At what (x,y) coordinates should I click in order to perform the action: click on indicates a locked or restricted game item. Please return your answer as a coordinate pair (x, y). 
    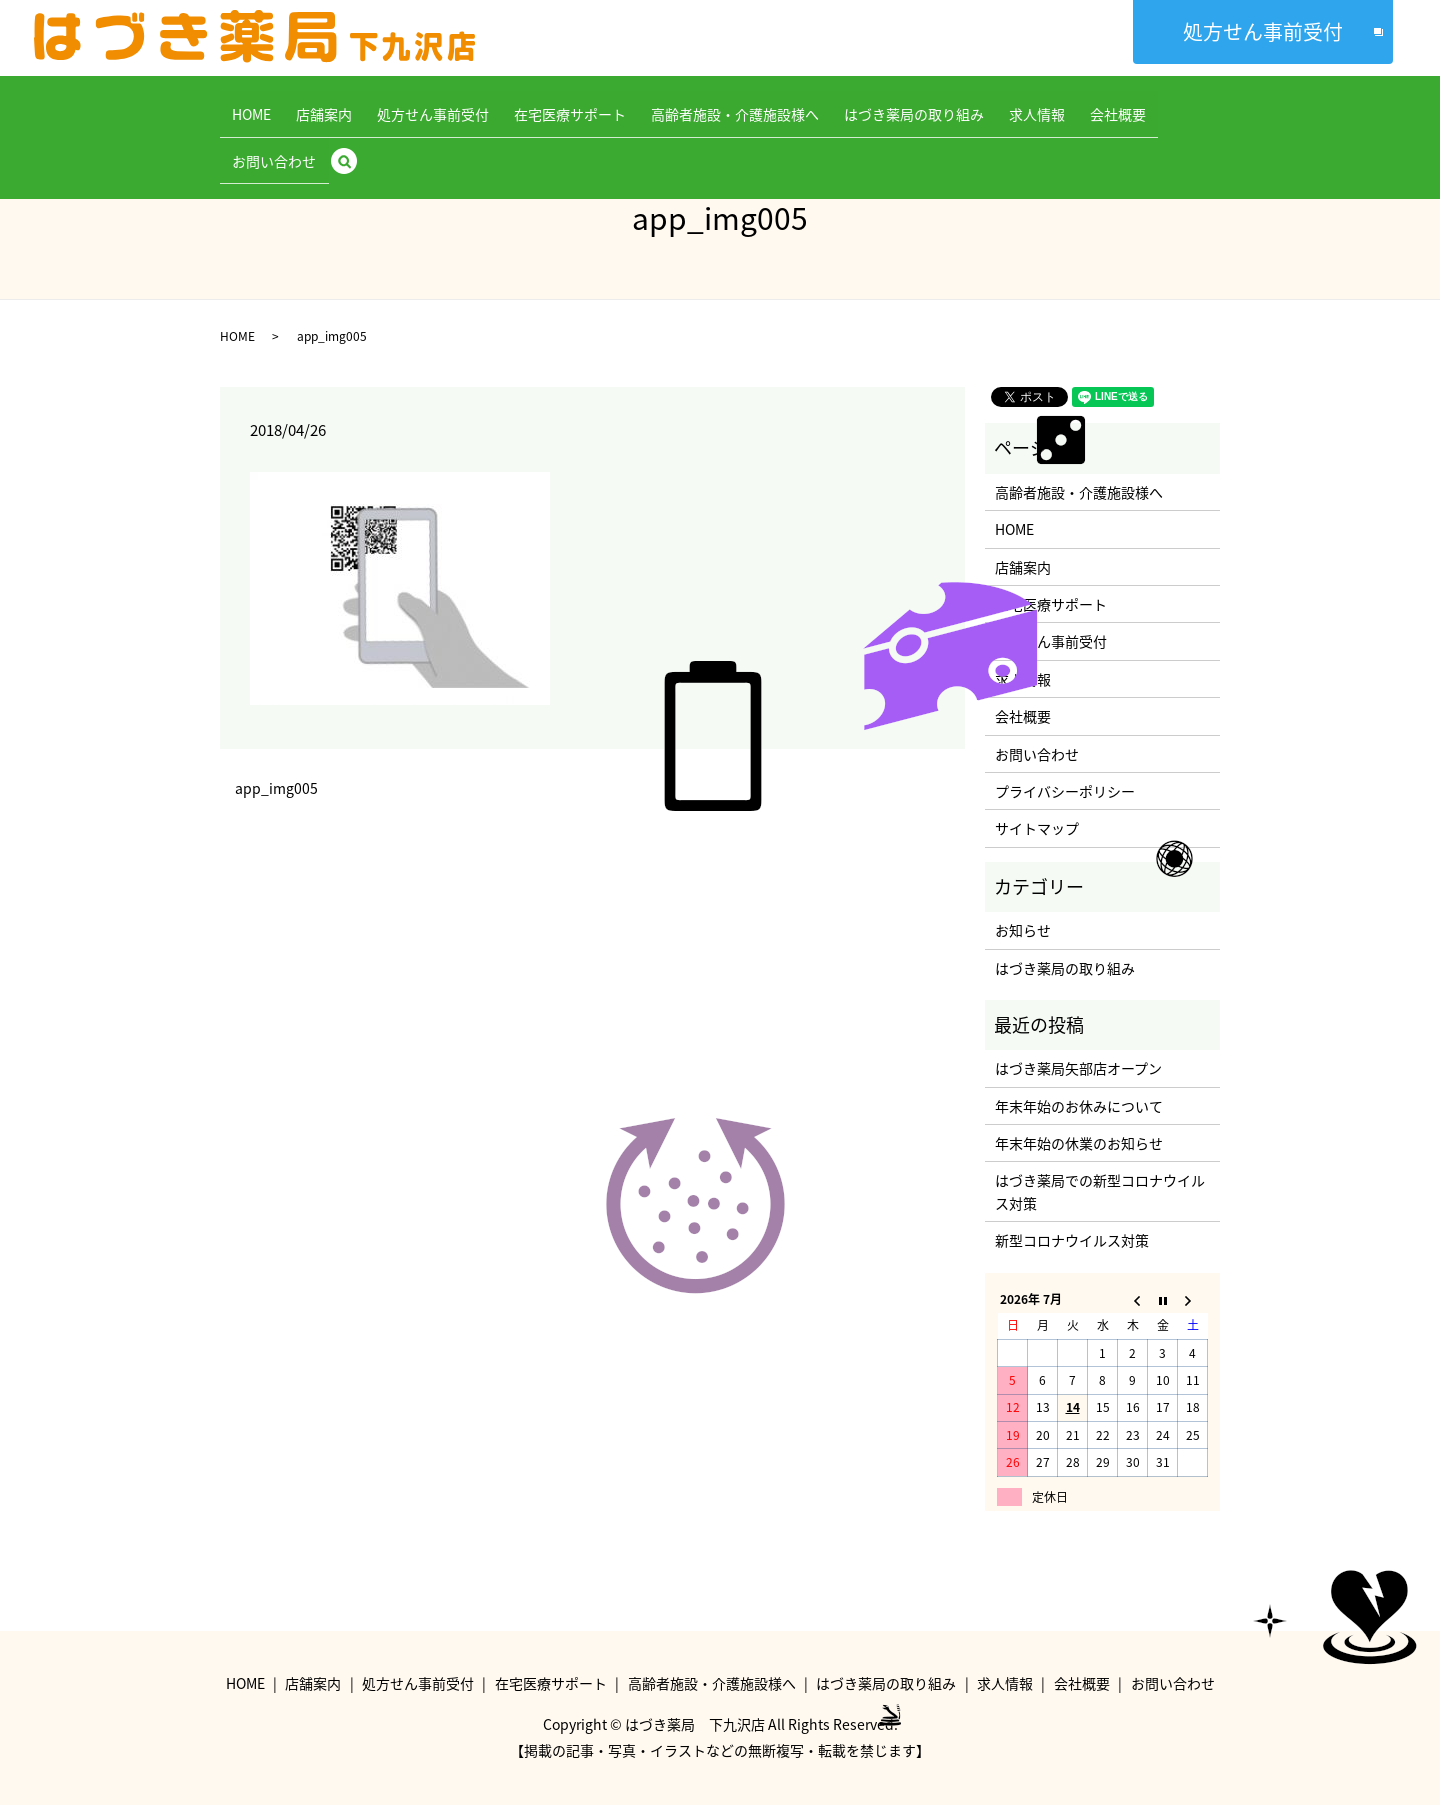
    Looking at the image, I should click on (1174, 858).